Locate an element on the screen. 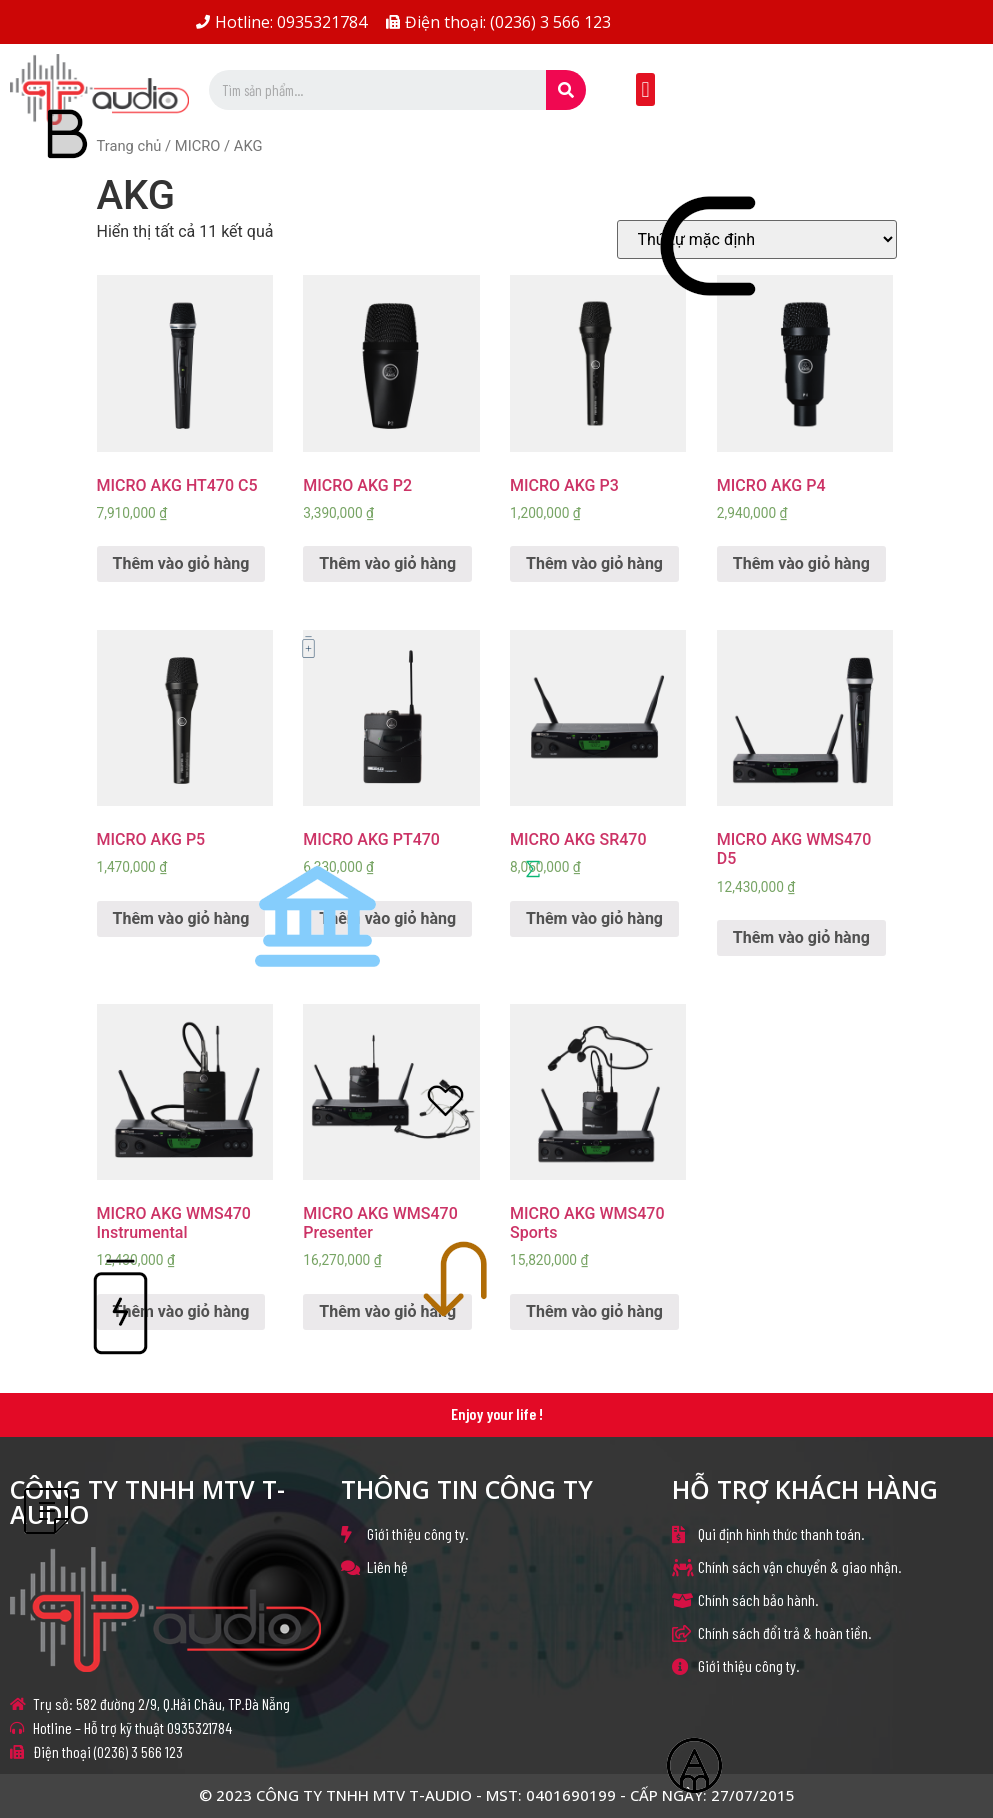  undo or go back to previous state is located at coordinates (458, 1279).